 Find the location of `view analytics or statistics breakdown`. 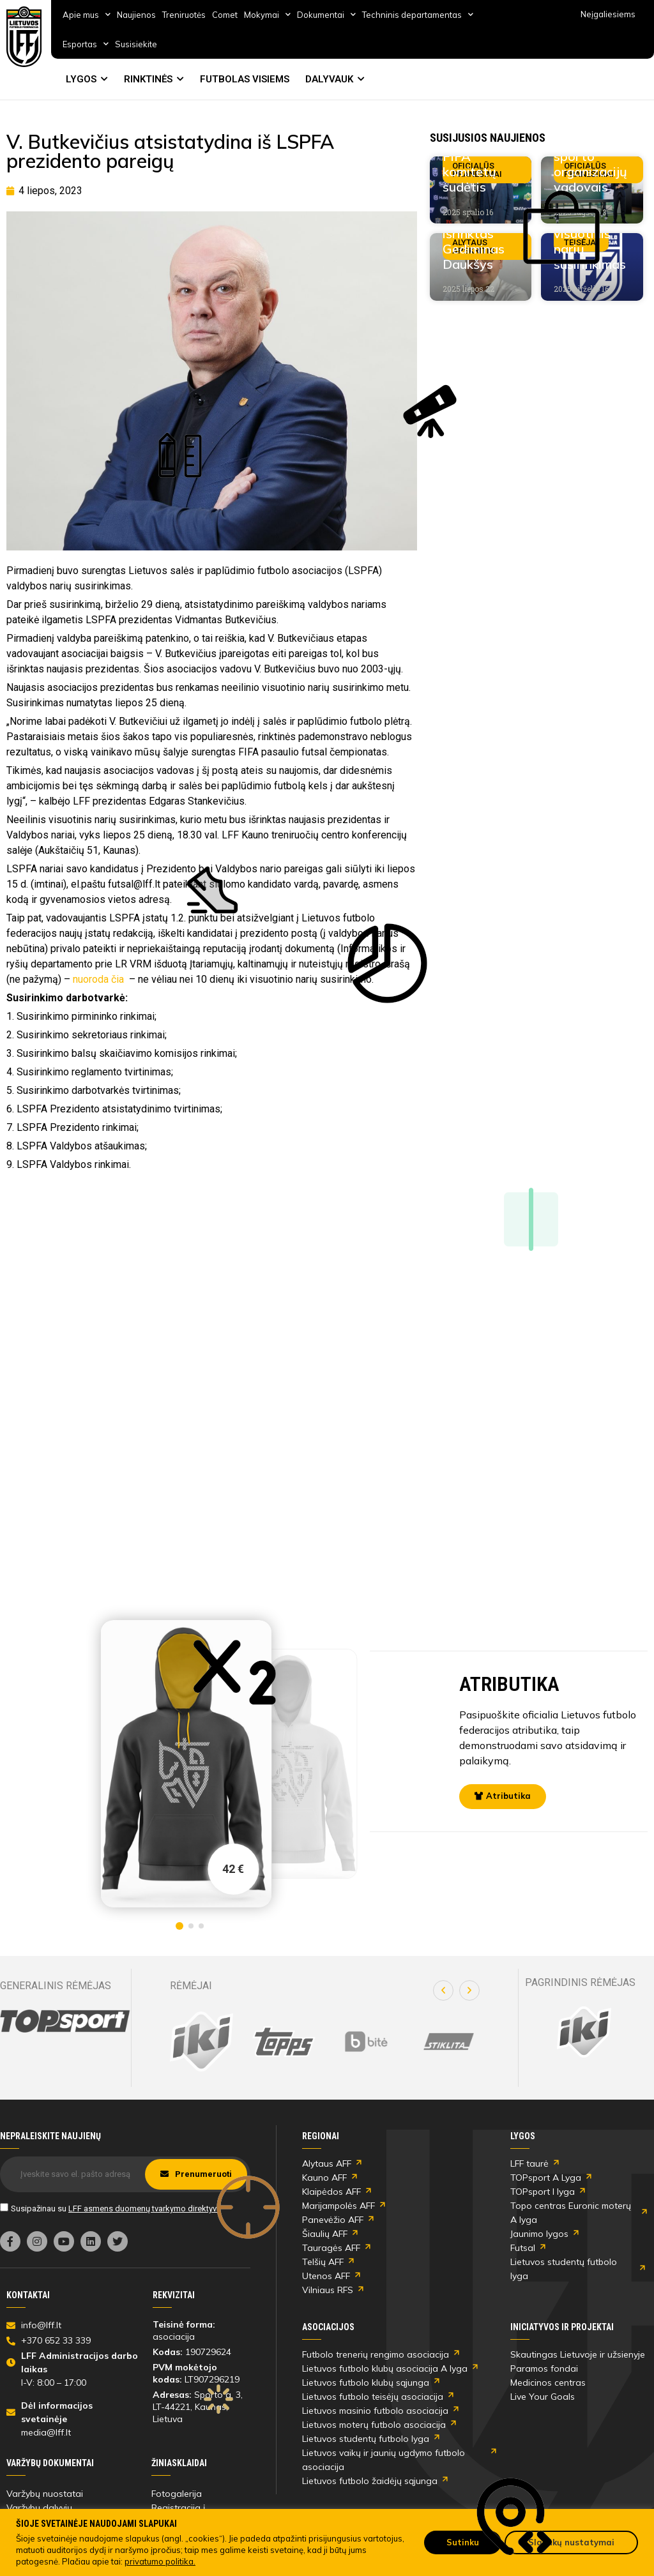

view analytics or statistics breakdown is located at coordinates (387, 963).